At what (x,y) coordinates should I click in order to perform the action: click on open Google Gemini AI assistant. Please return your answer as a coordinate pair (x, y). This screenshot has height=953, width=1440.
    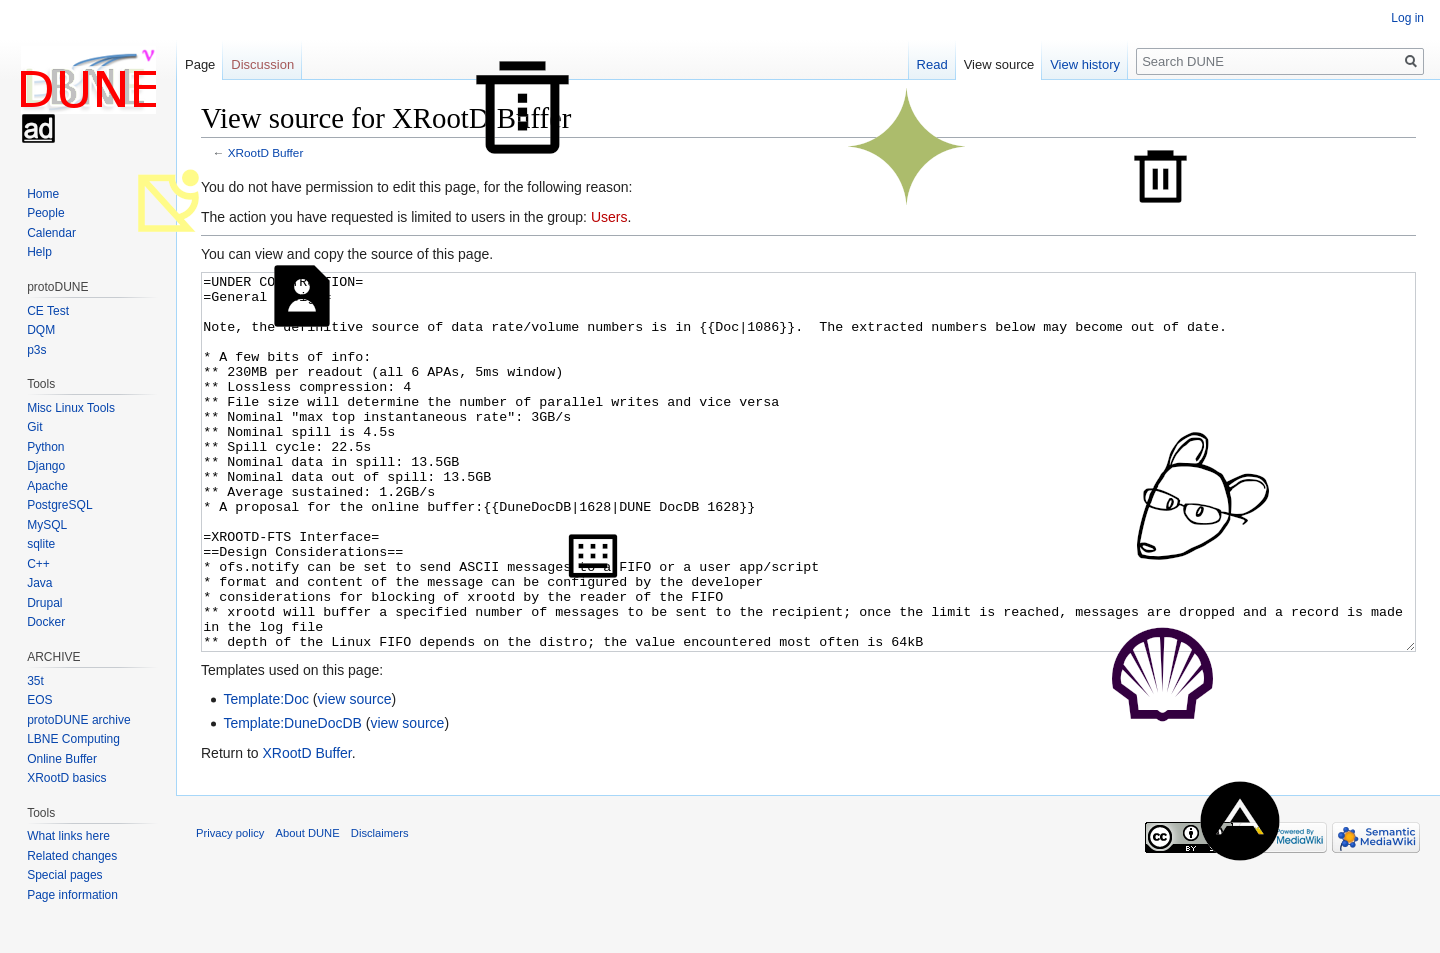
    Looking at the image, I should click on (906, 146).